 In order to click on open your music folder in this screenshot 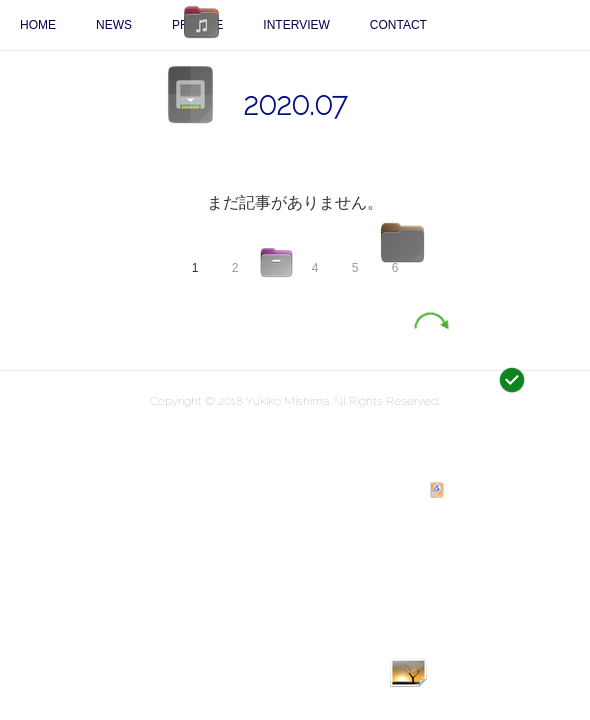, I will do `click(201, 21)`.